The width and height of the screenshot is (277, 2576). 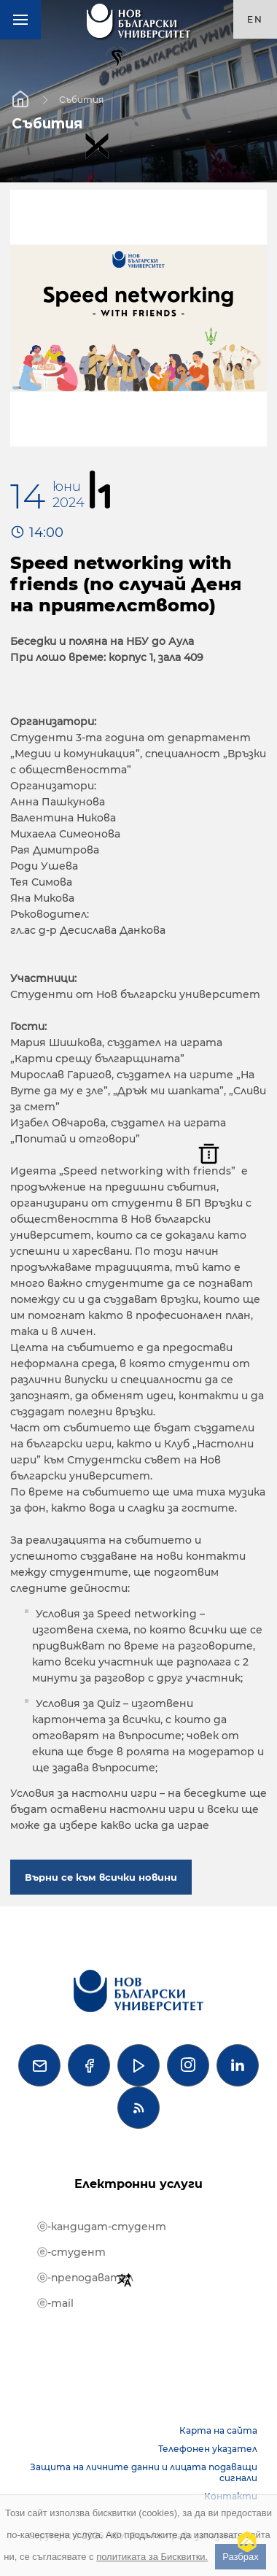 I want to click on delete selected item, so click(x=208, y=1153).